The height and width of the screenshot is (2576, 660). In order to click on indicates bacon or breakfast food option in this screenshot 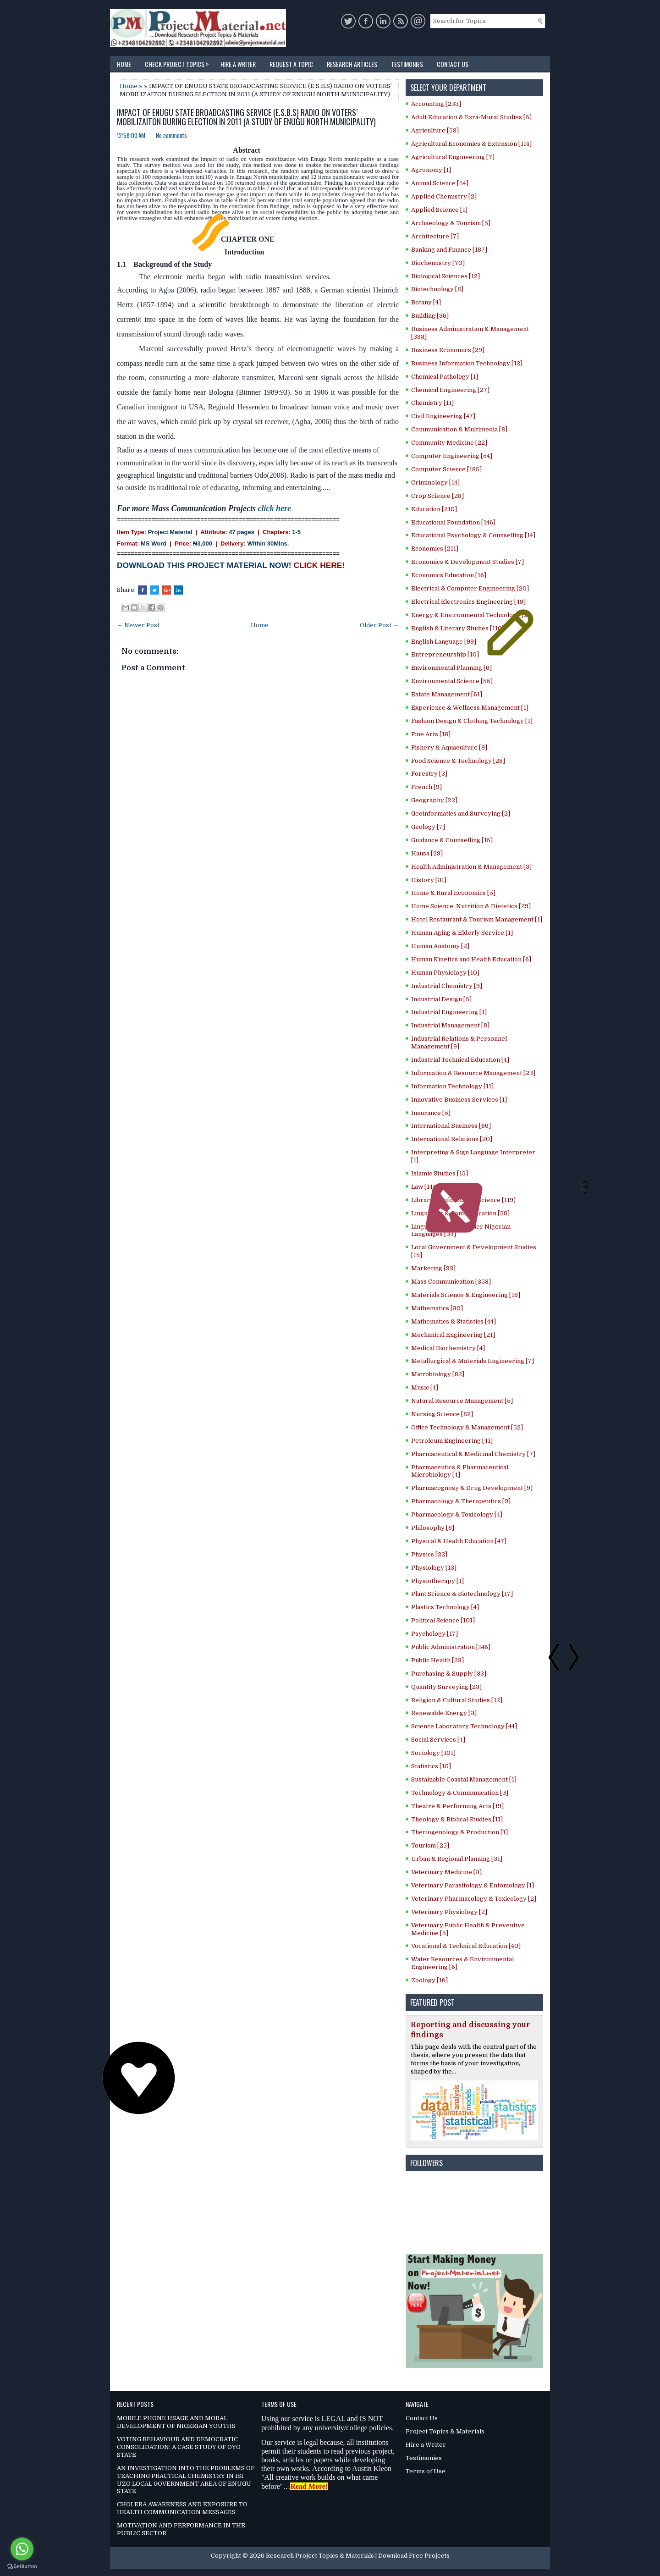, I will do `click(210, 232)`.